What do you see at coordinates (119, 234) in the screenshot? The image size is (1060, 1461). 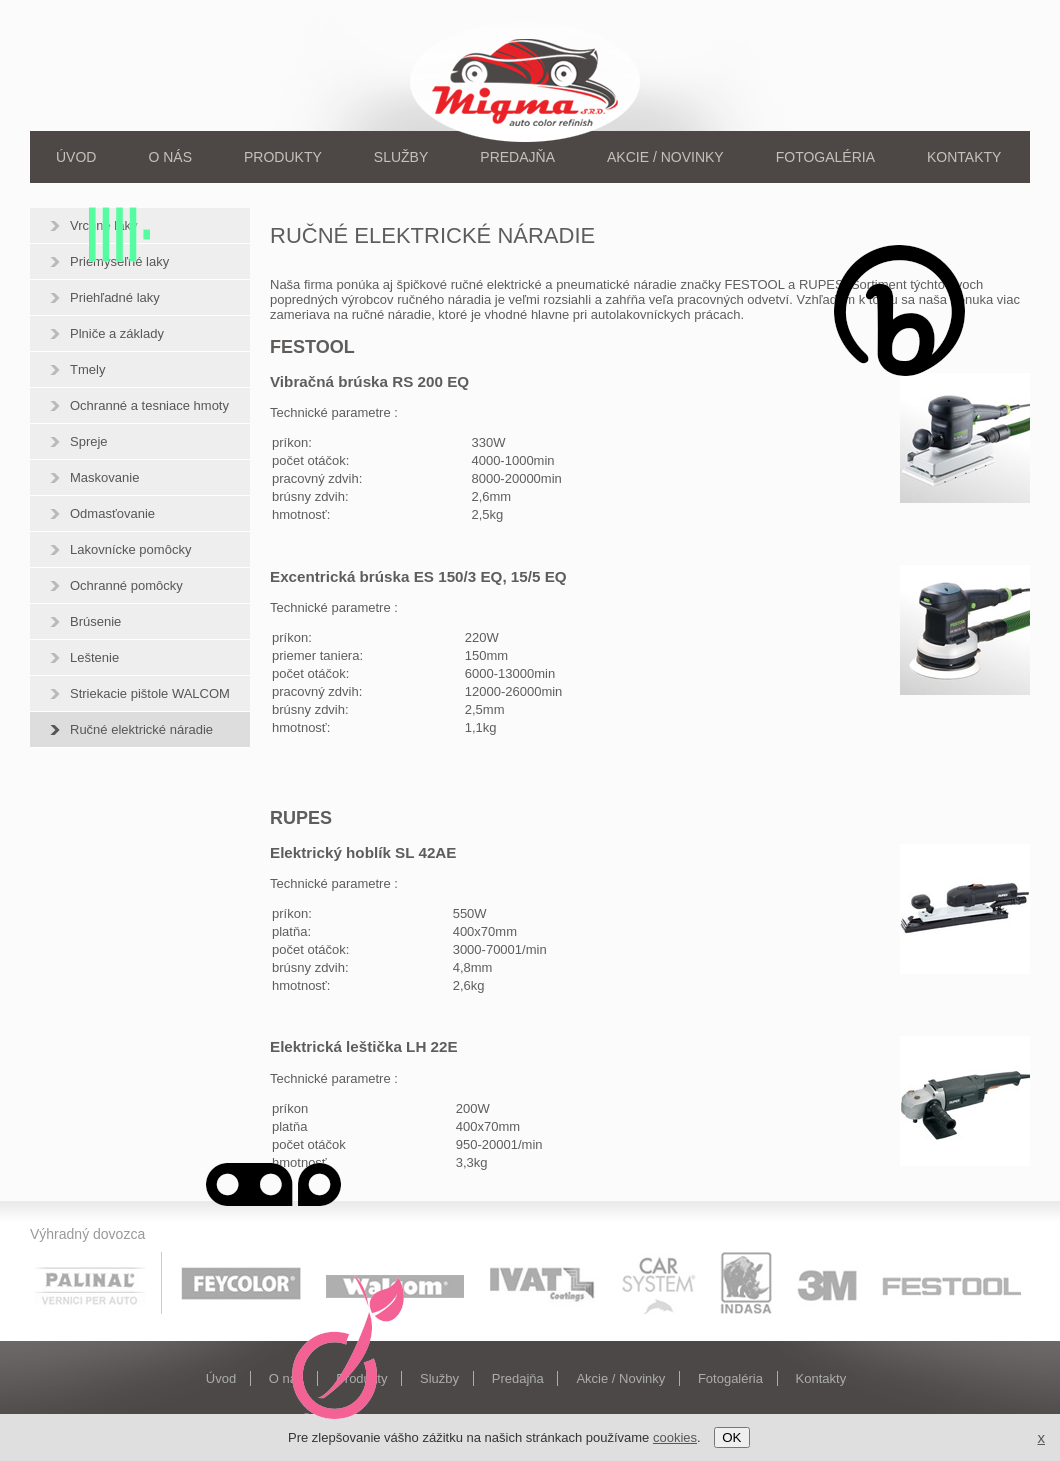 I see `clickhouse database service logo` at bounding box center [119, 234].